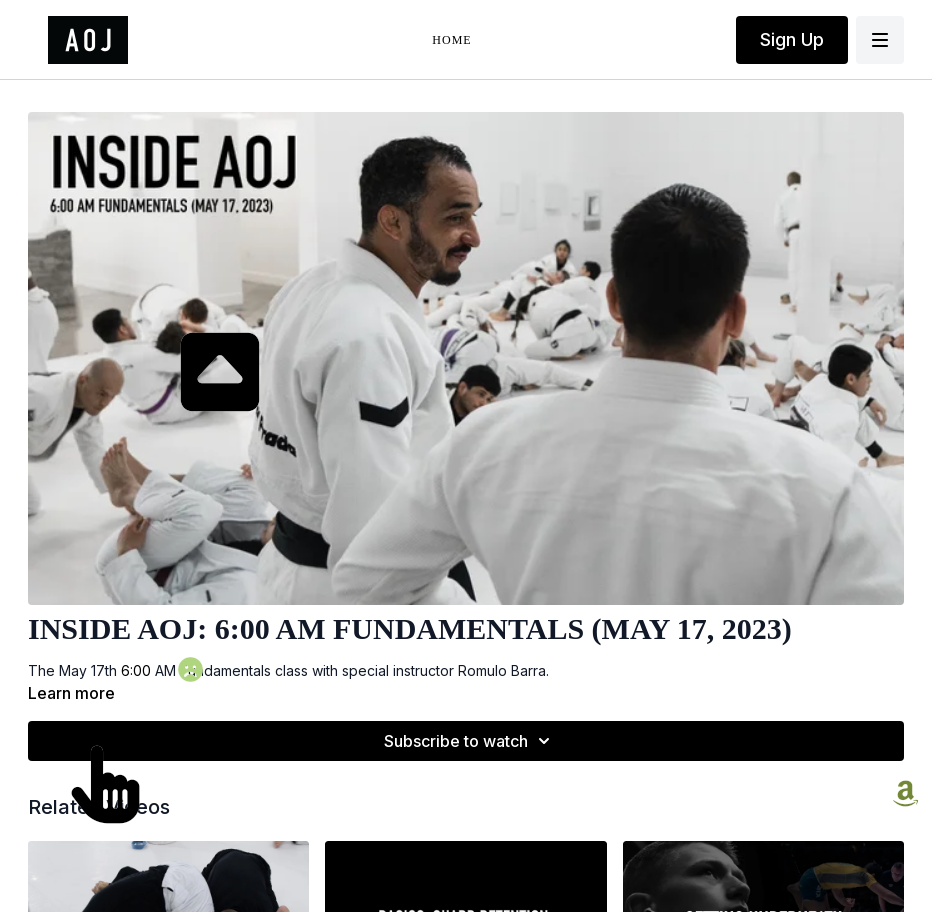 Image resolution: width=932 pixels, height=912 pixels. I want to click on expand content or show more options, so click(220, 372).